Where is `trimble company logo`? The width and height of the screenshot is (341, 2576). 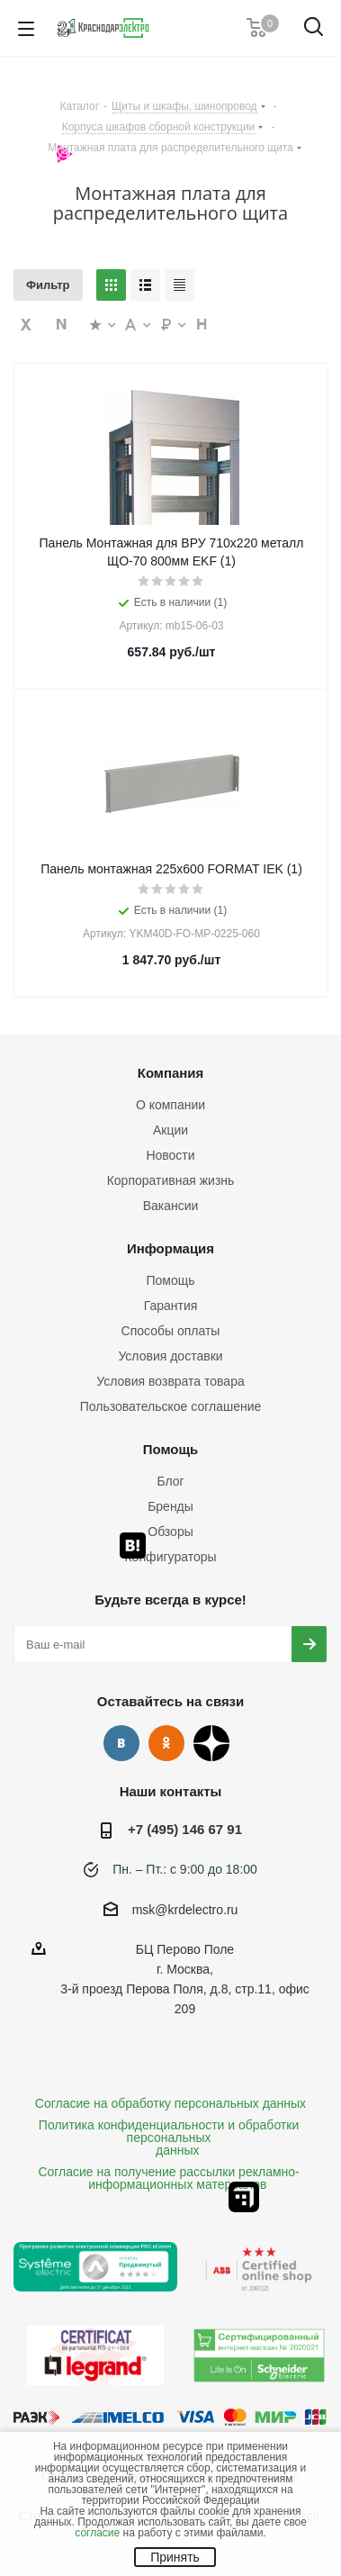
trimble company logo is located at coordinates (65, 154).